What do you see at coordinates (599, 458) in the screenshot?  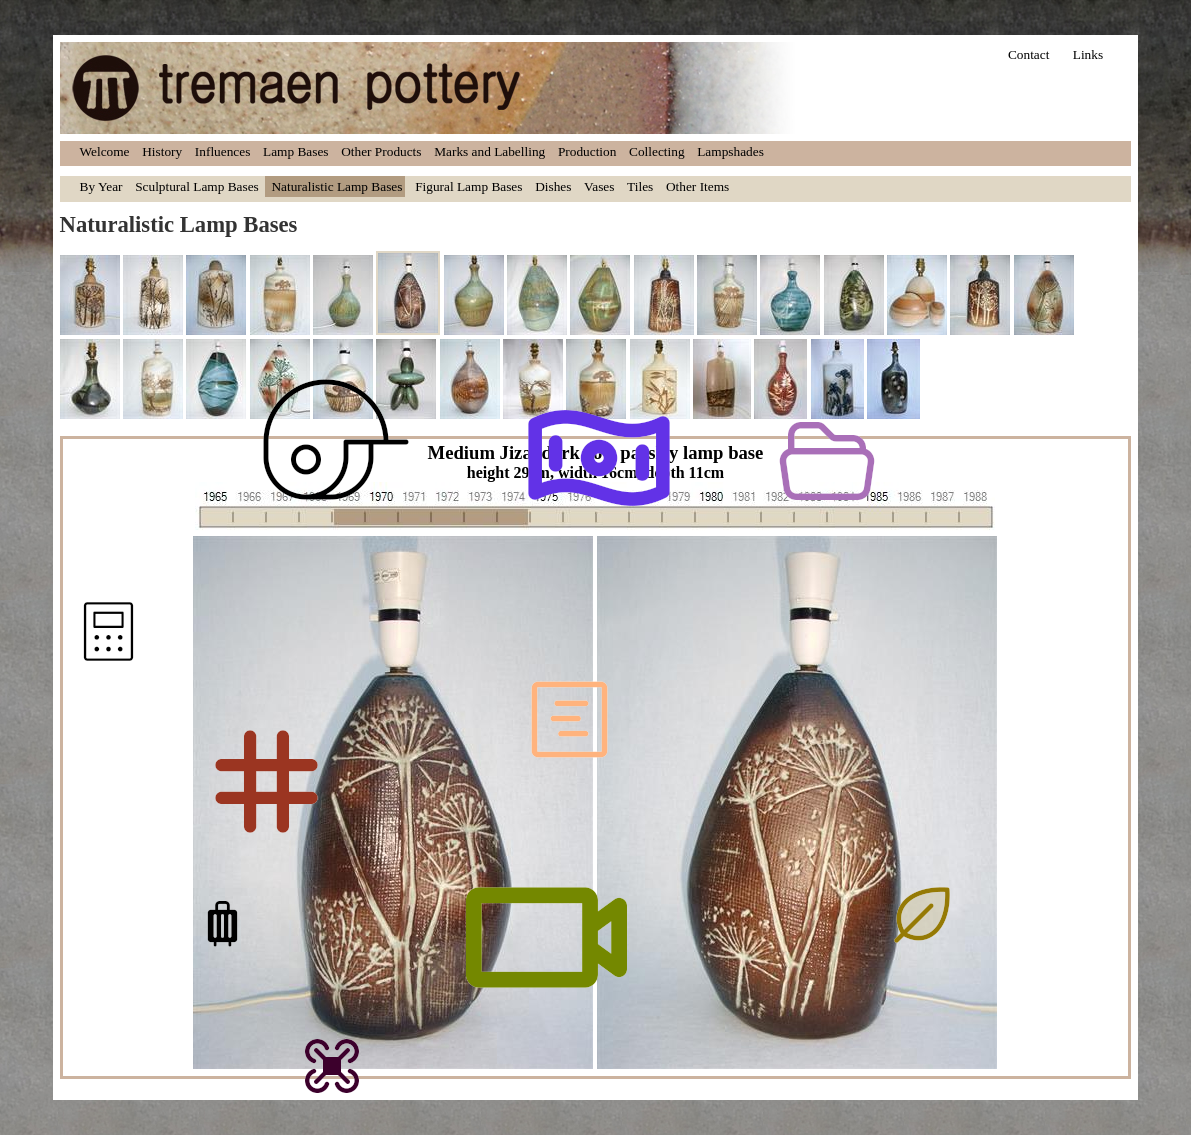 I see `view currency or payment options` at bounding box center [599, 458].